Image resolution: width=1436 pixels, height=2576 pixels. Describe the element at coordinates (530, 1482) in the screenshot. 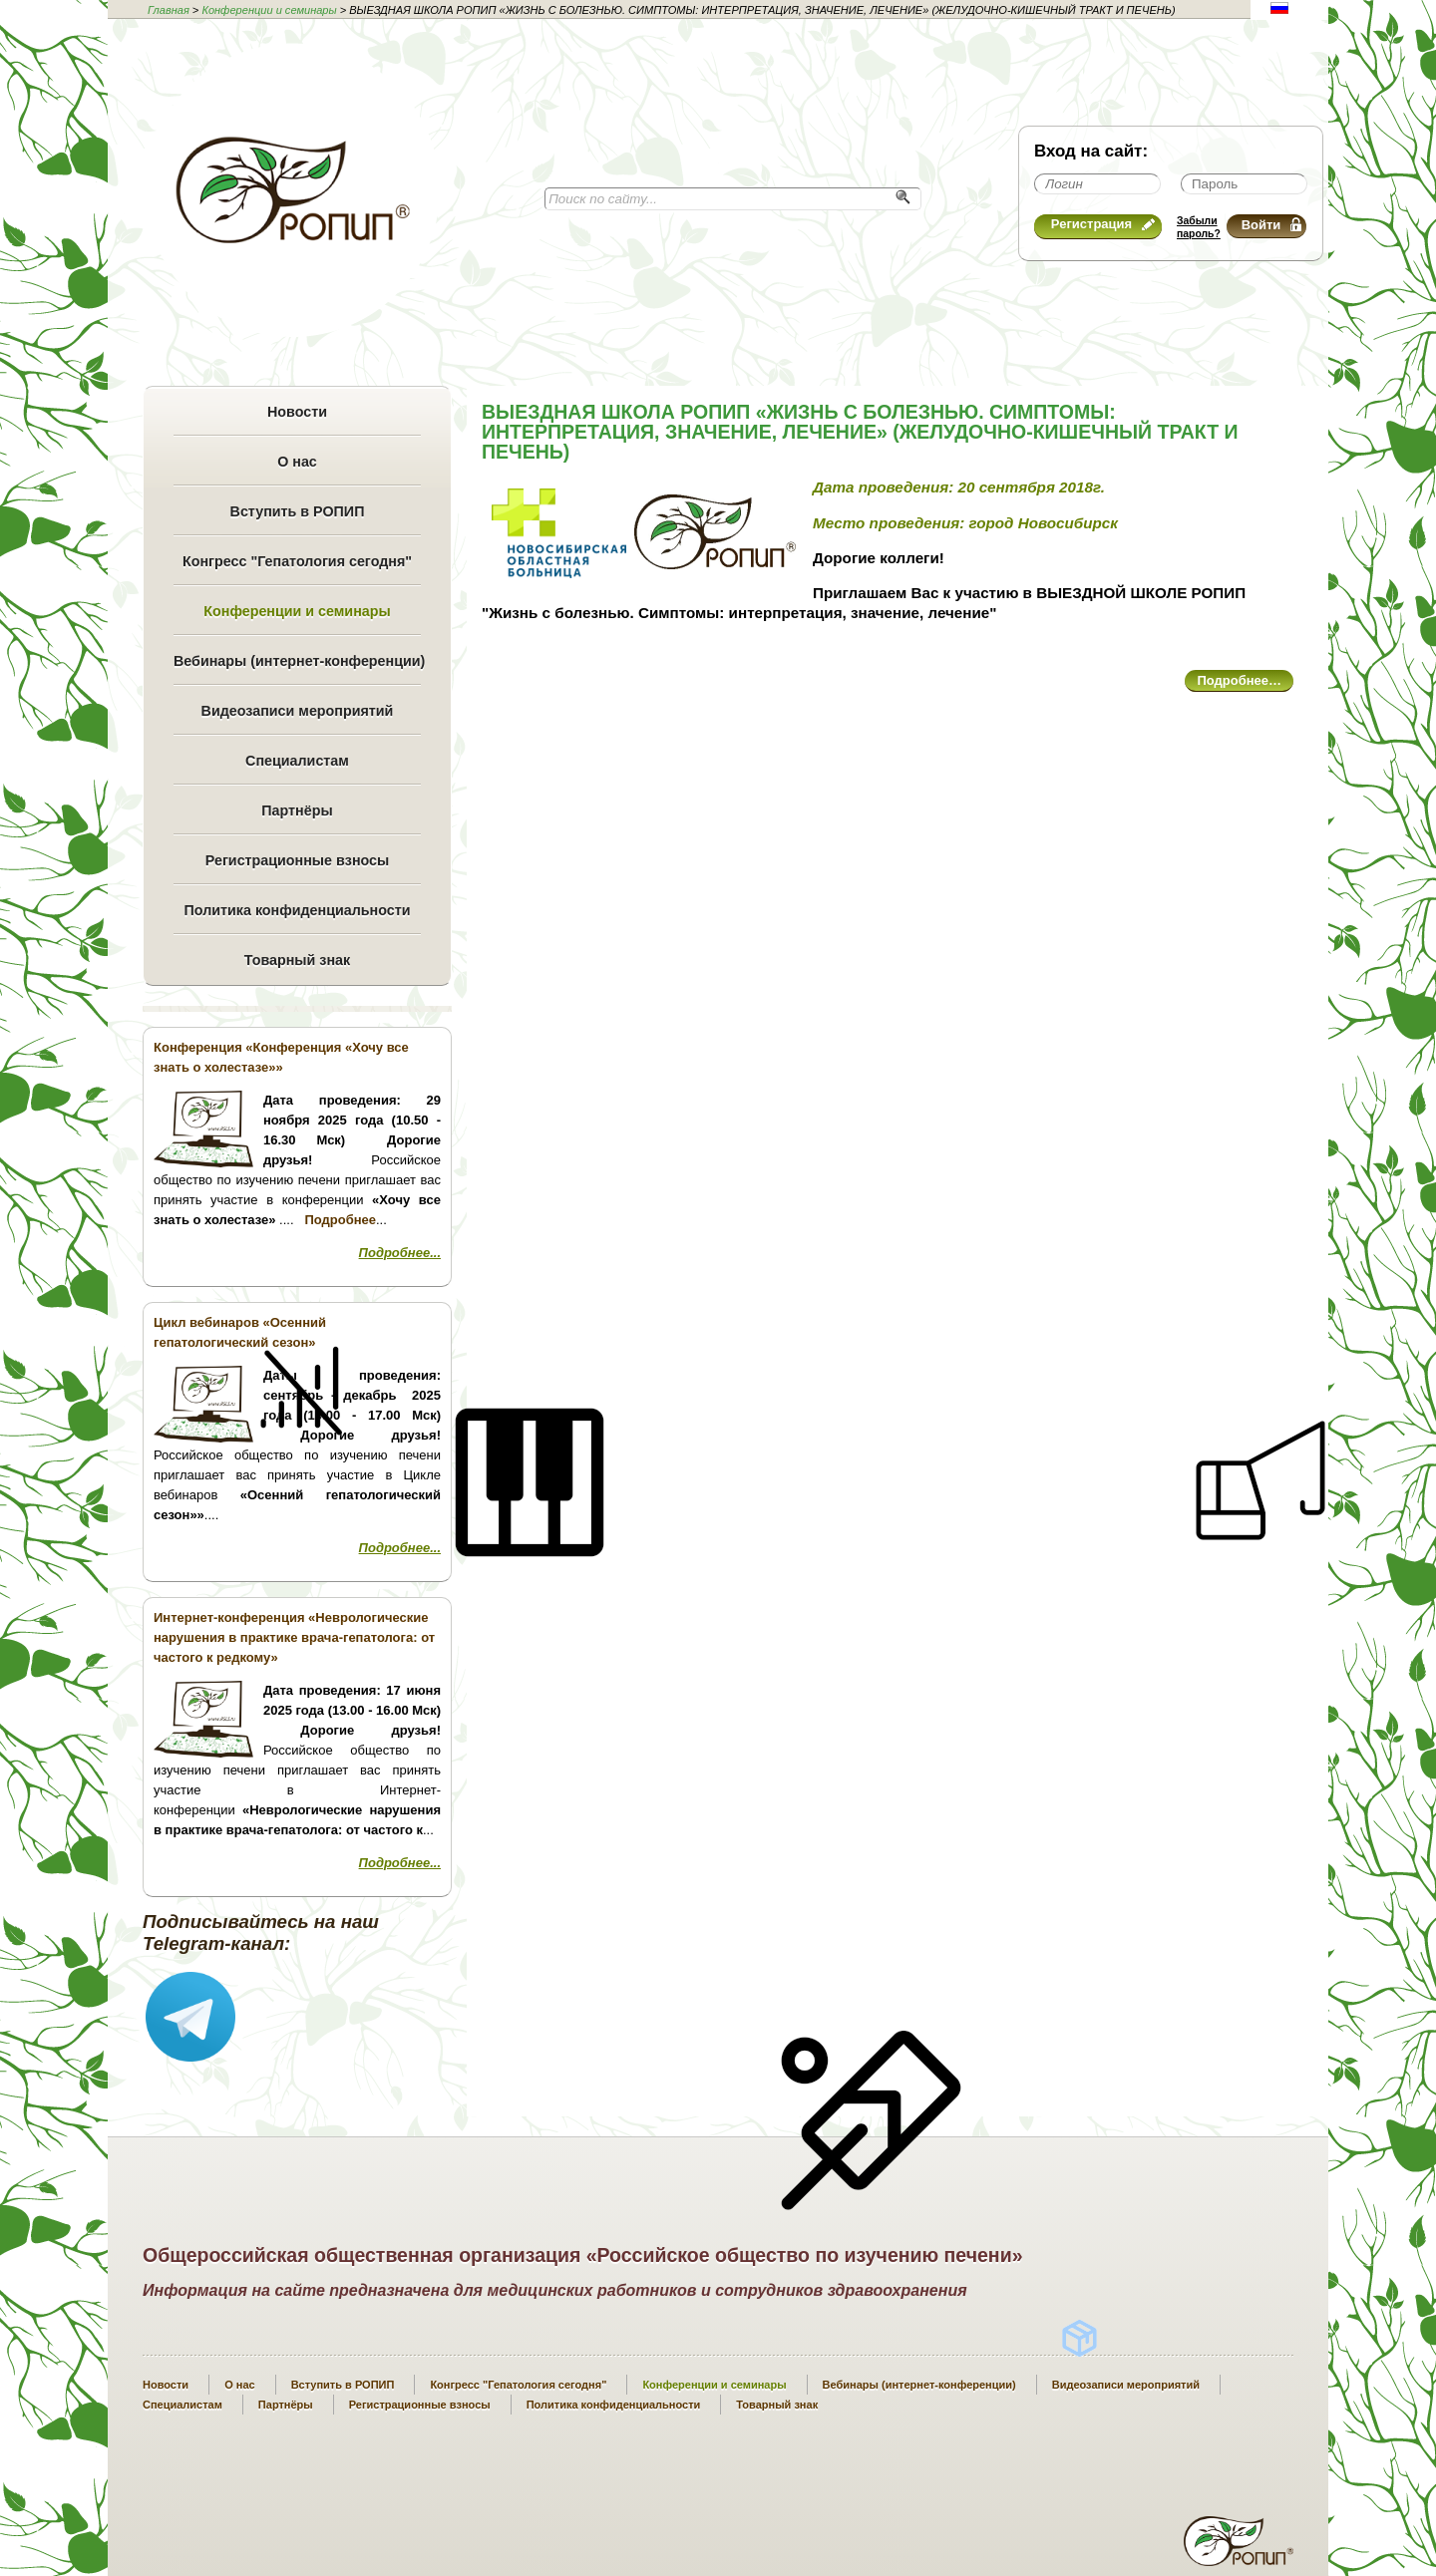

I see `open music or piano app` at that location.